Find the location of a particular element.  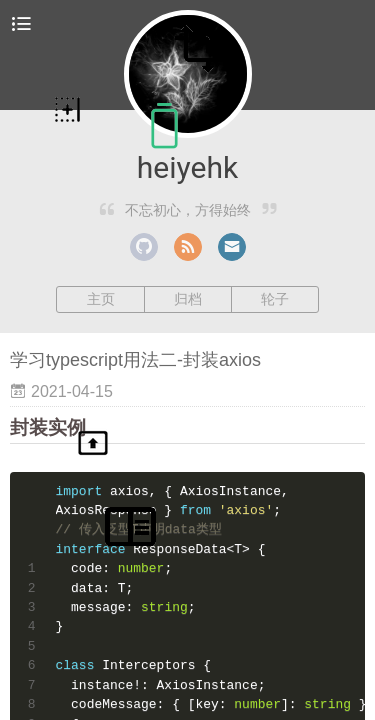

transform or resize an image is located at coordinates (197, 49).